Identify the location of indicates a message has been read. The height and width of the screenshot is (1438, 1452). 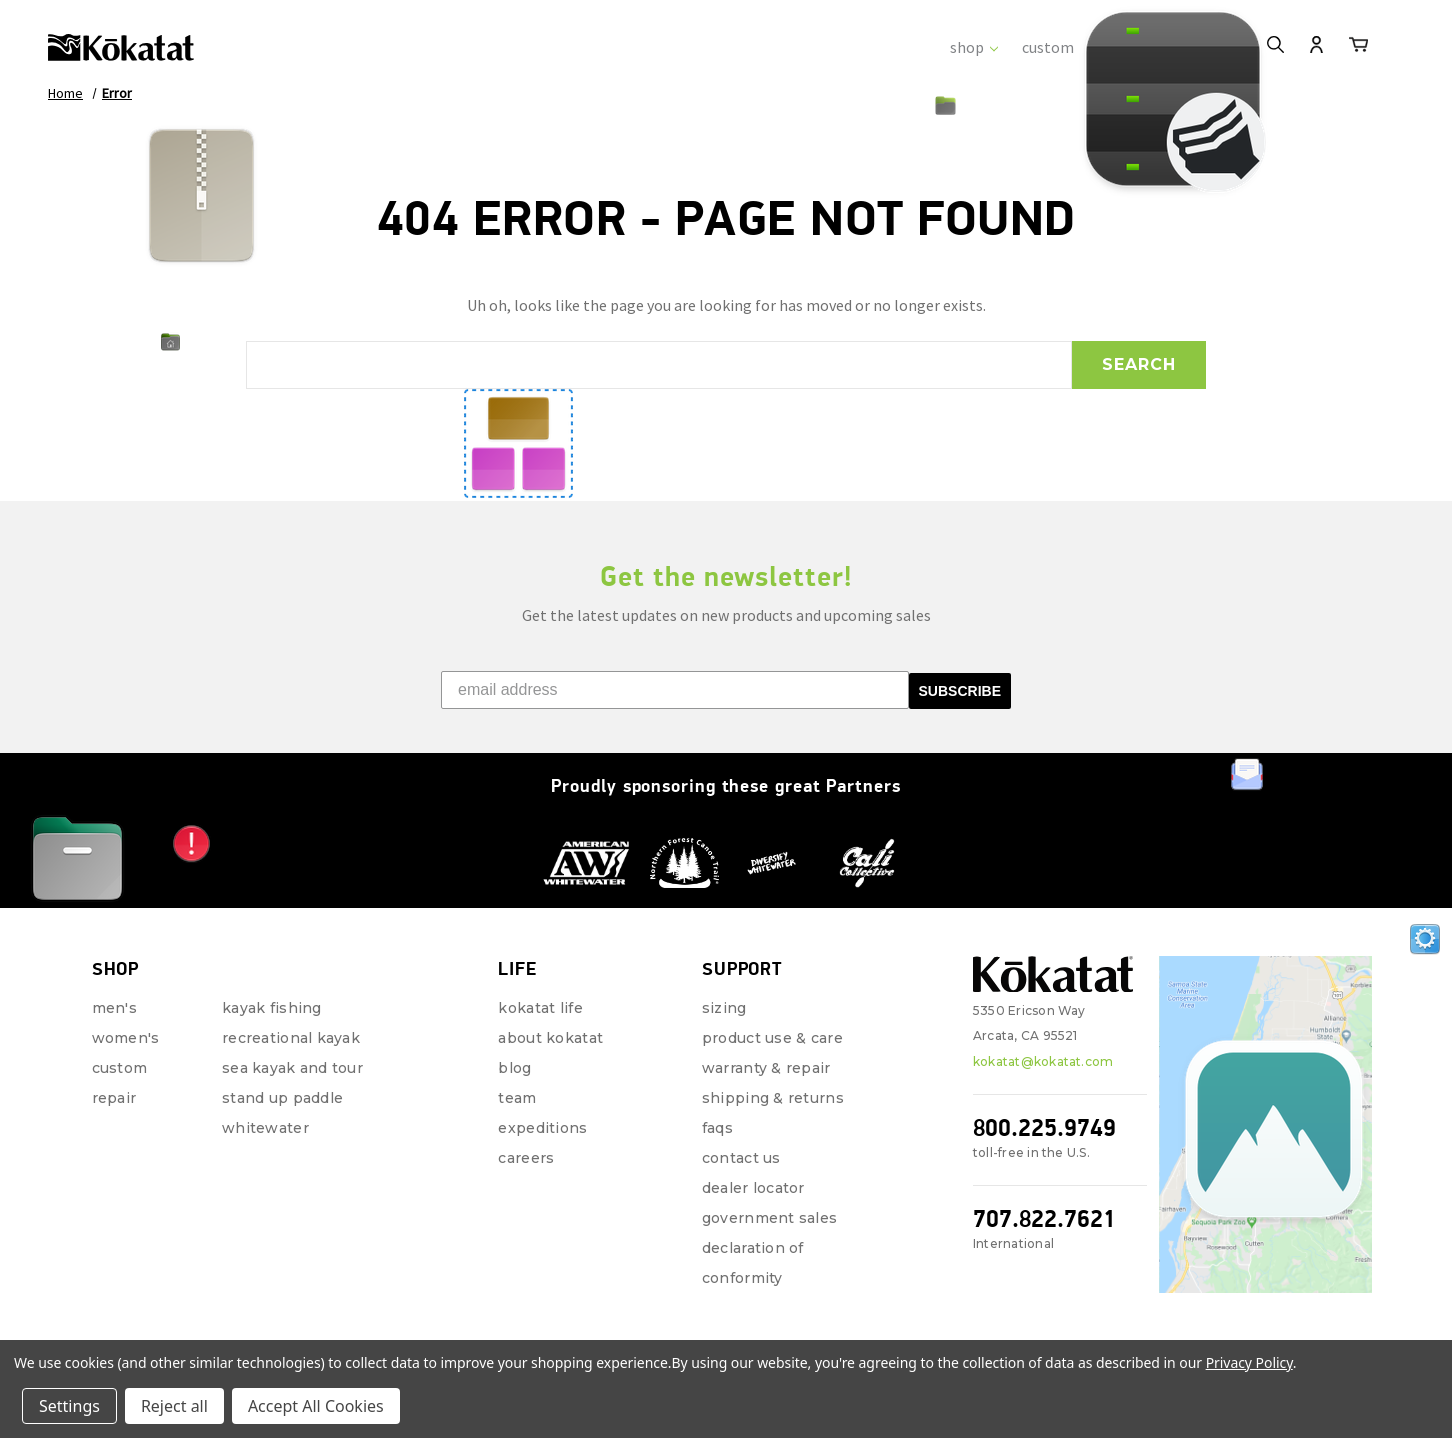
(1247, 775).